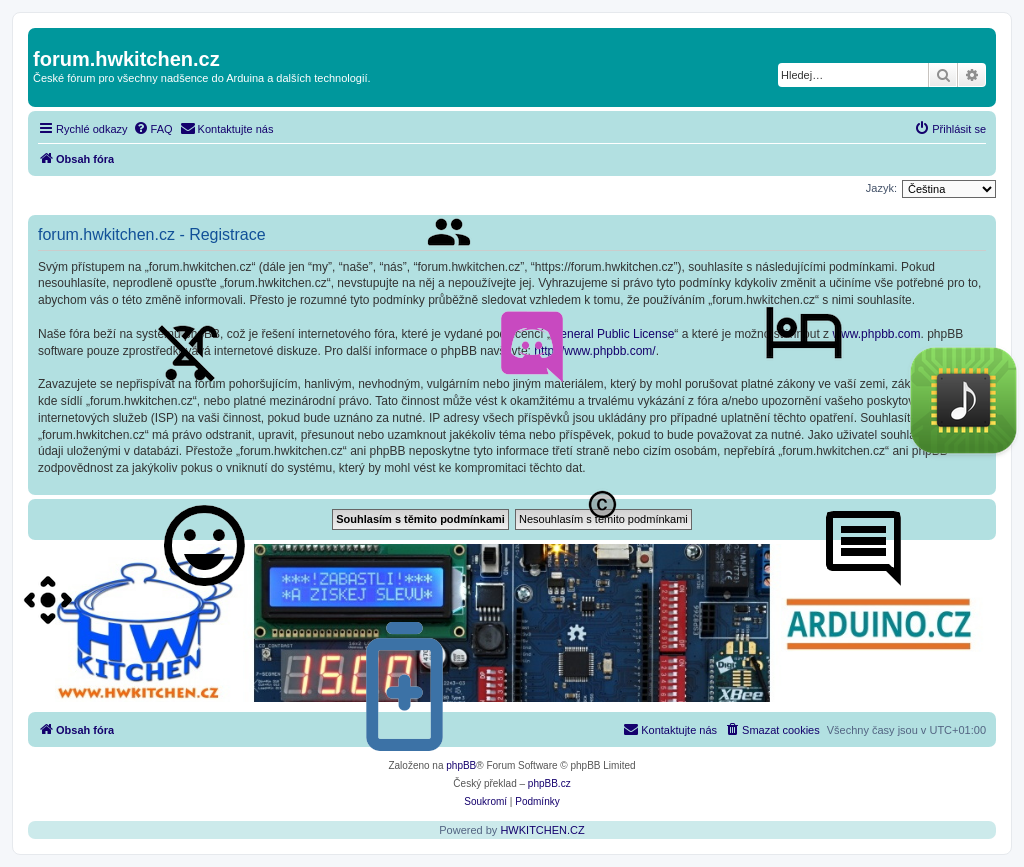  I want to click on view contacts or people list, so click(449, 232).